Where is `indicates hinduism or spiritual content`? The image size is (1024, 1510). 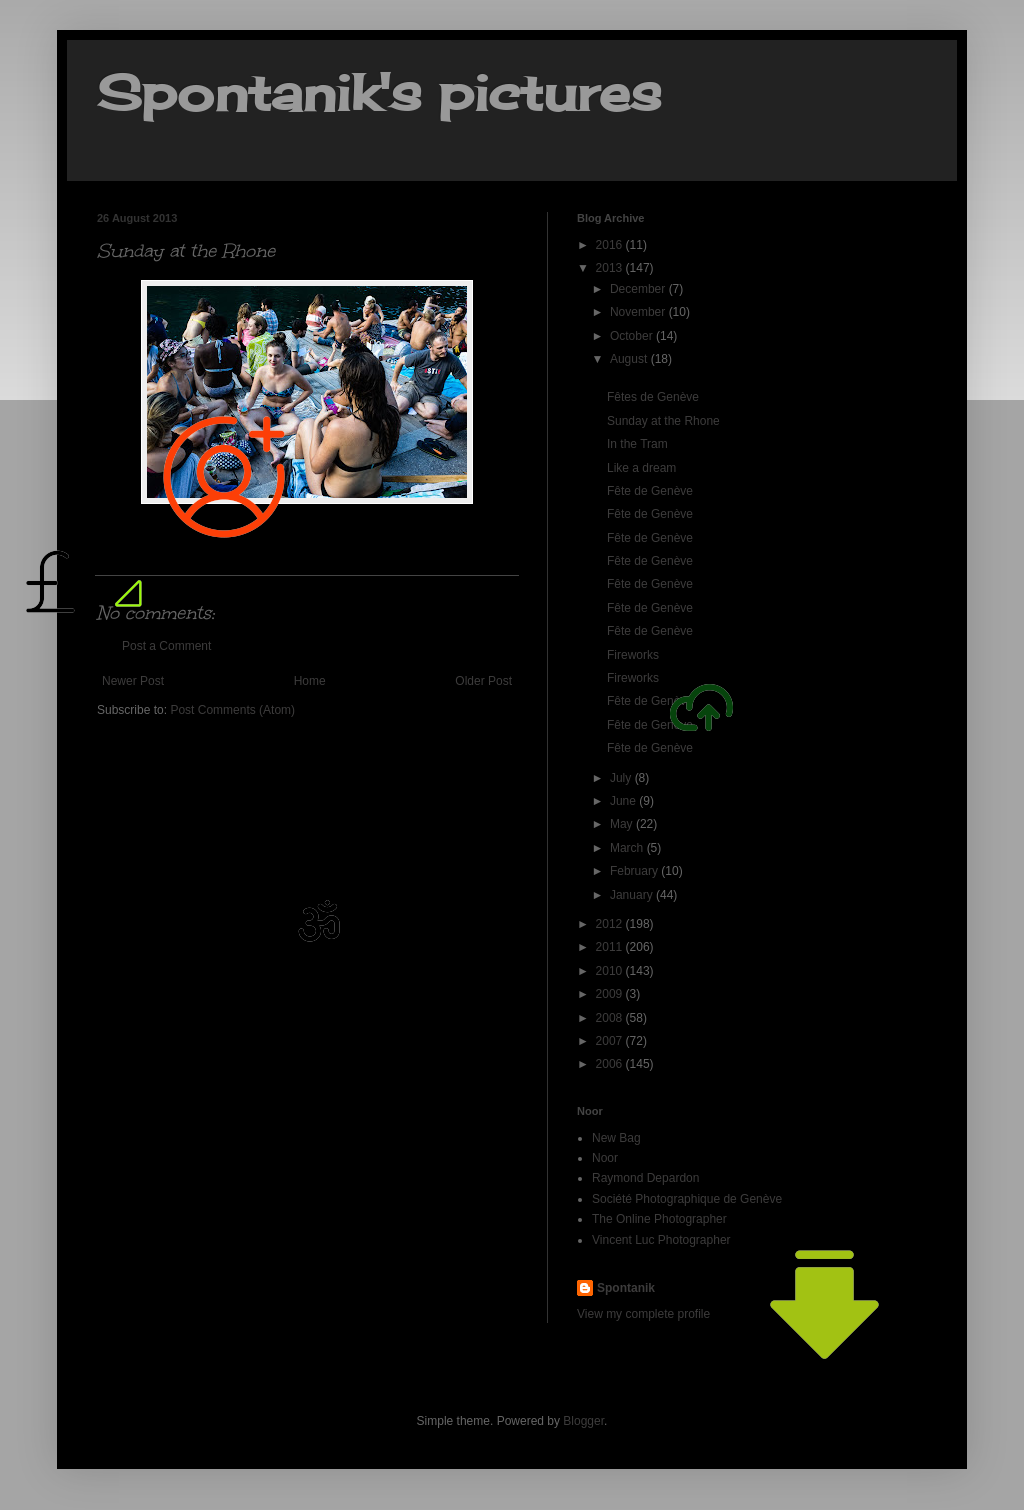
indicates hinduism or spiritual content is located at coordinates (318, 920).